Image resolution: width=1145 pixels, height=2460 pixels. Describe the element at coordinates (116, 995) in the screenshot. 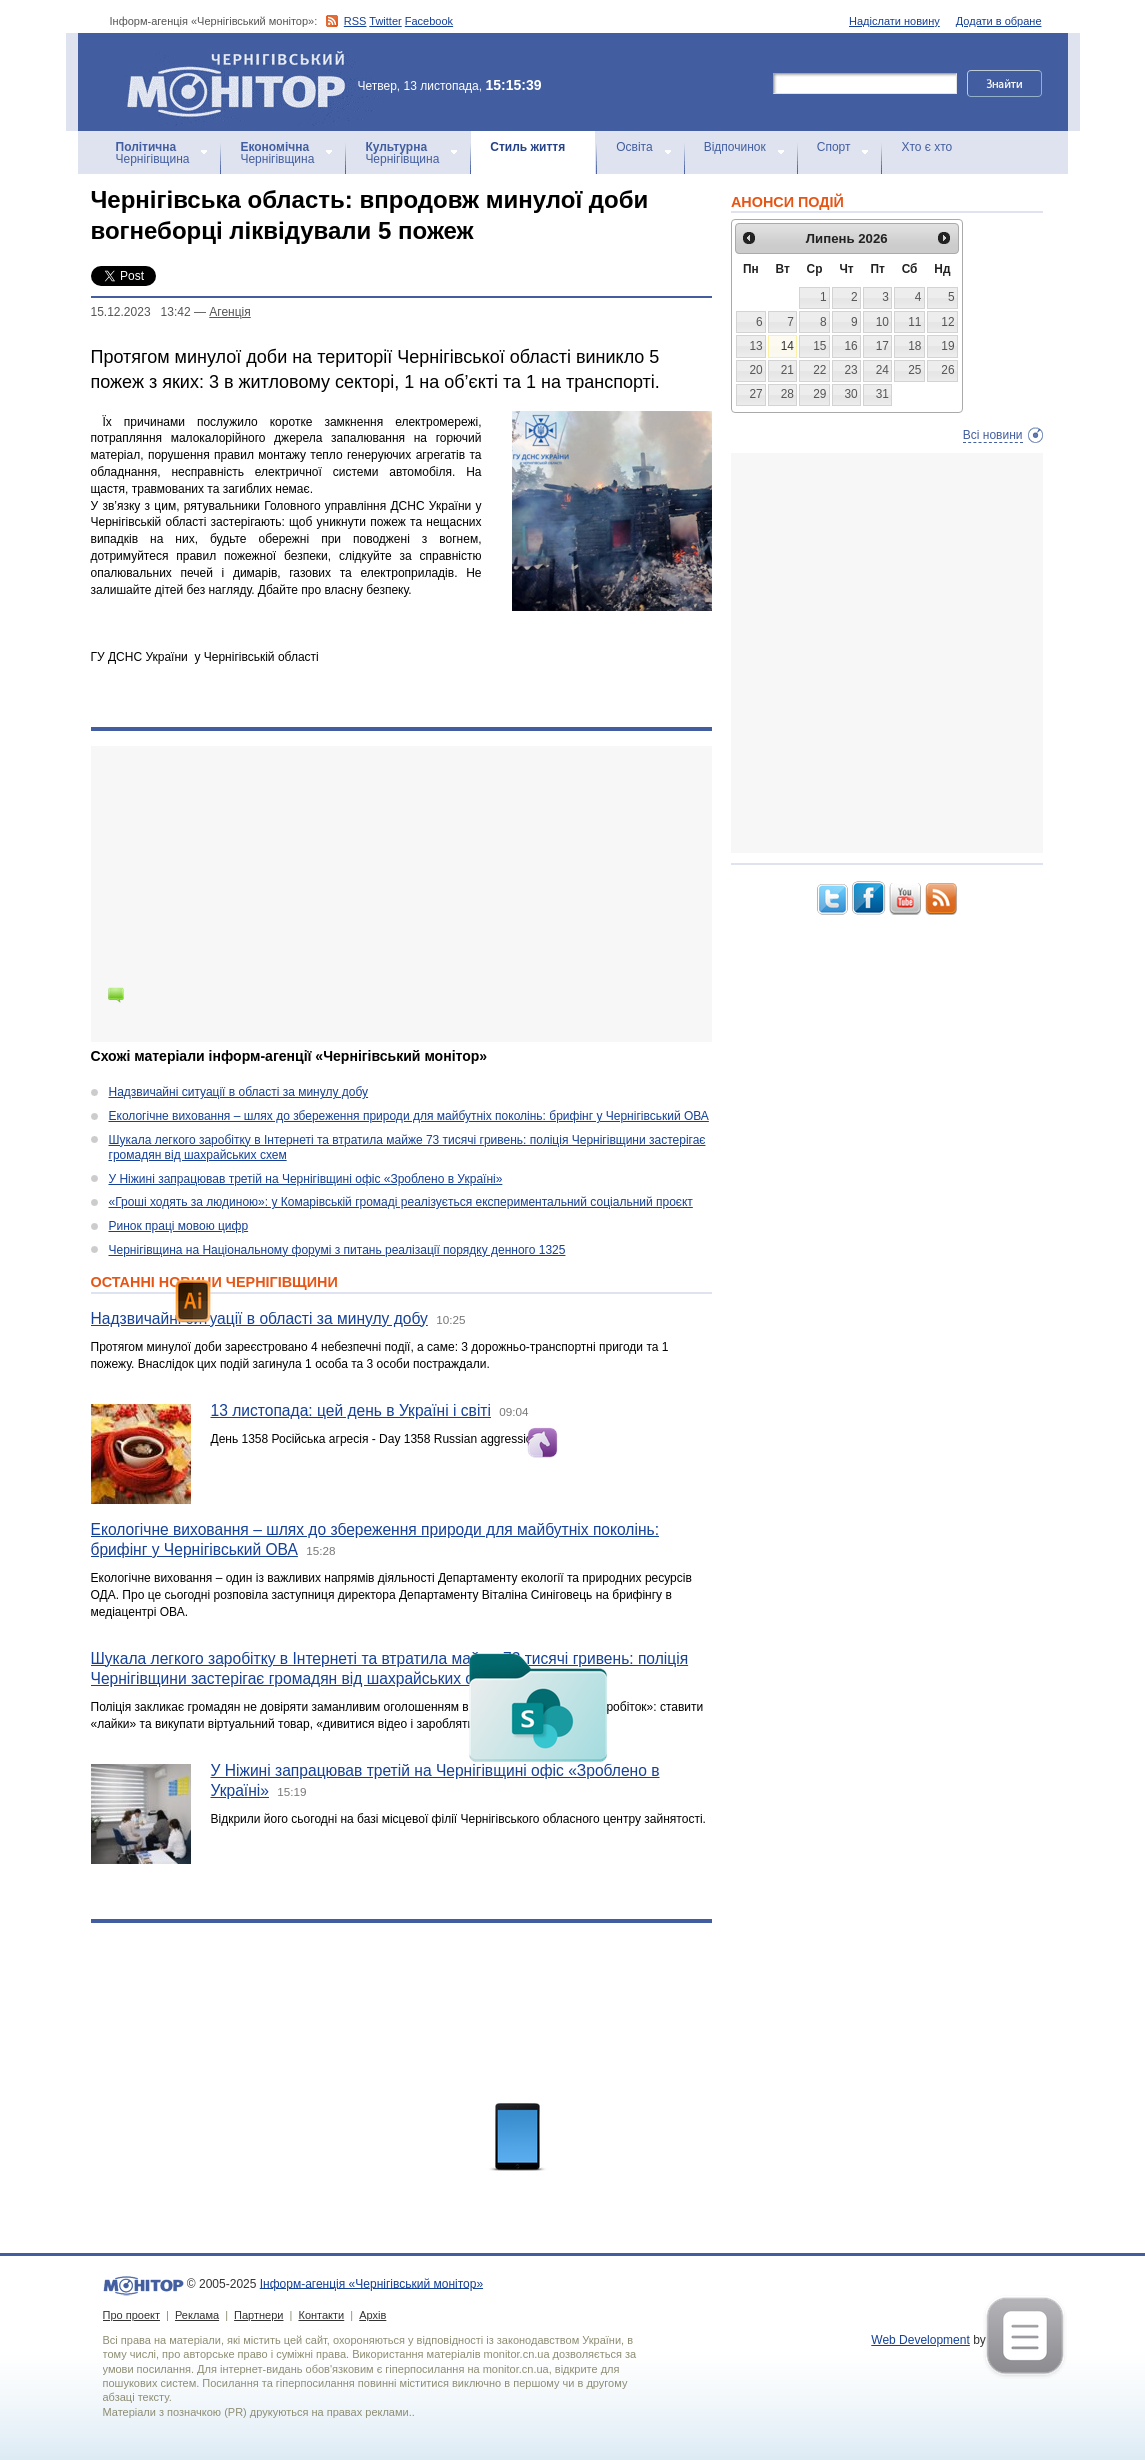

I see `indicates user is online and available` at that location.